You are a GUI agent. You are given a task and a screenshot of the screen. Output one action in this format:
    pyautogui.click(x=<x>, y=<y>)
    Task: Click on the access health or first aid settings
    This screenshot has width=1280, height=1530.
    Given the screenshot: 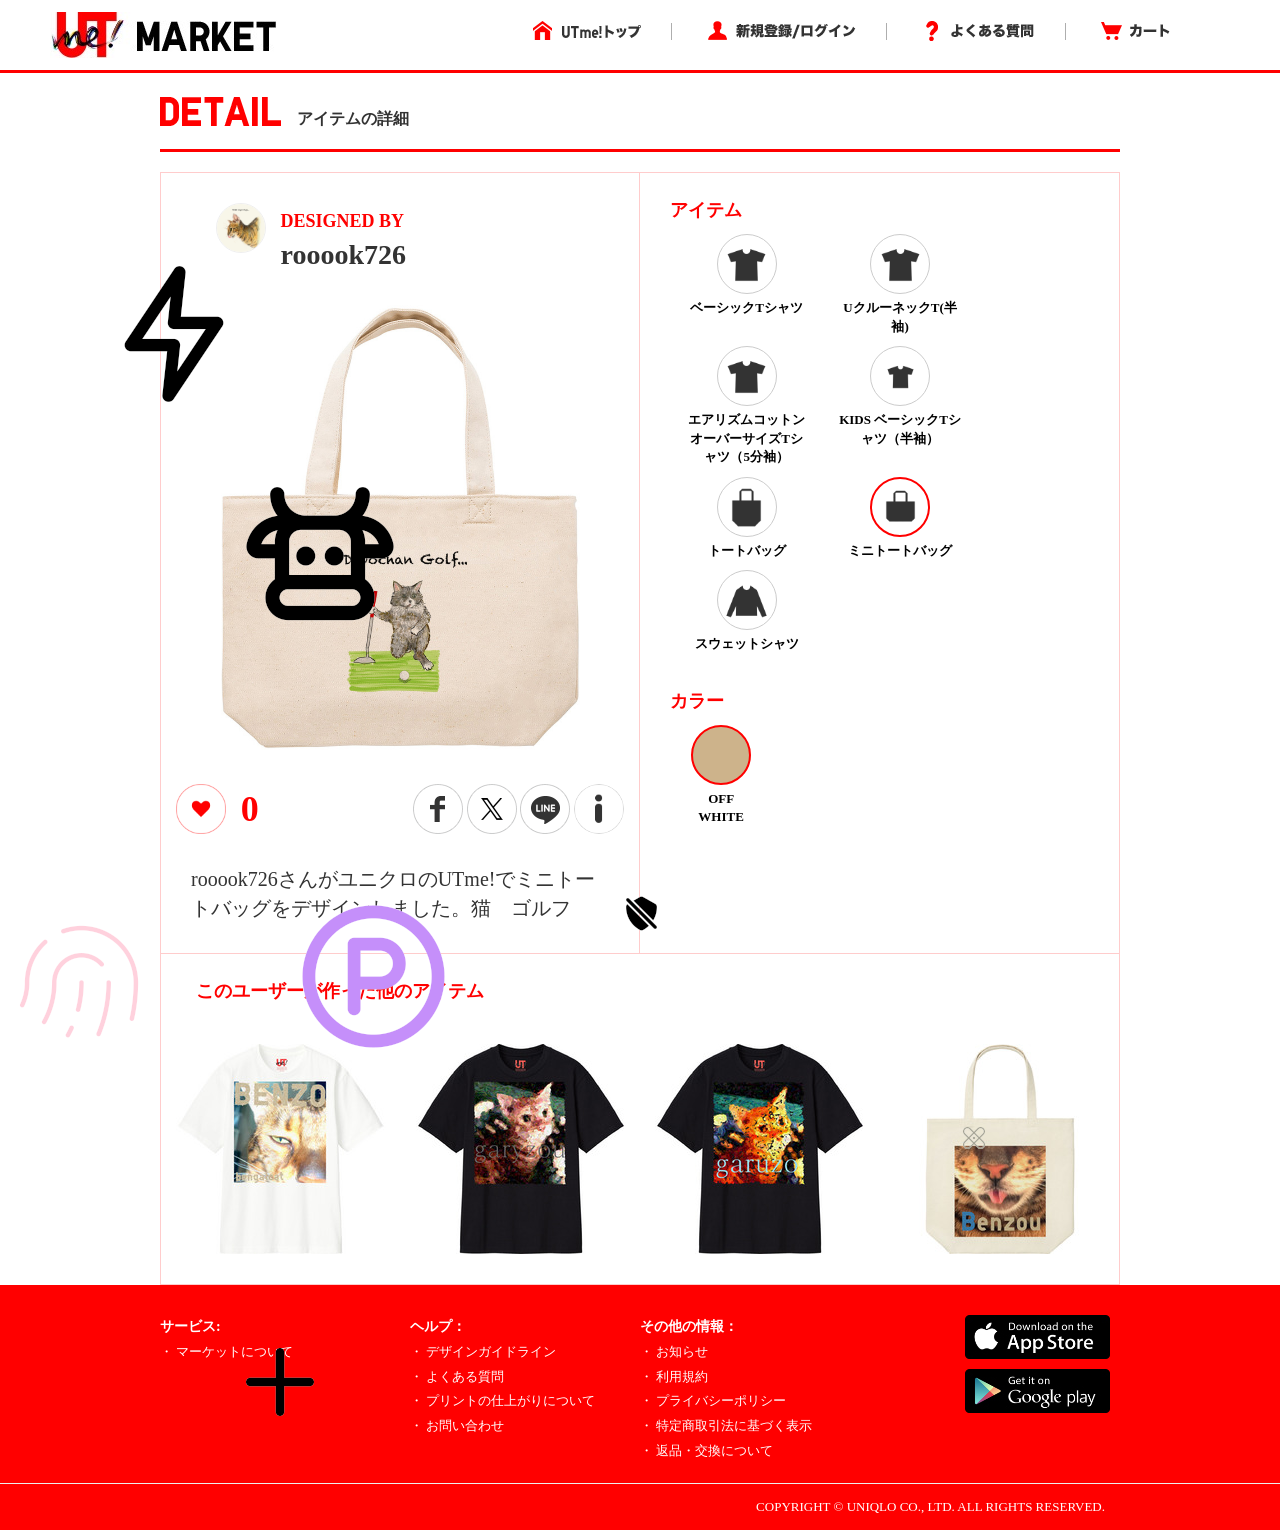 What is the action you would take?
    pyautogui.click(x=974, y=1138)
    